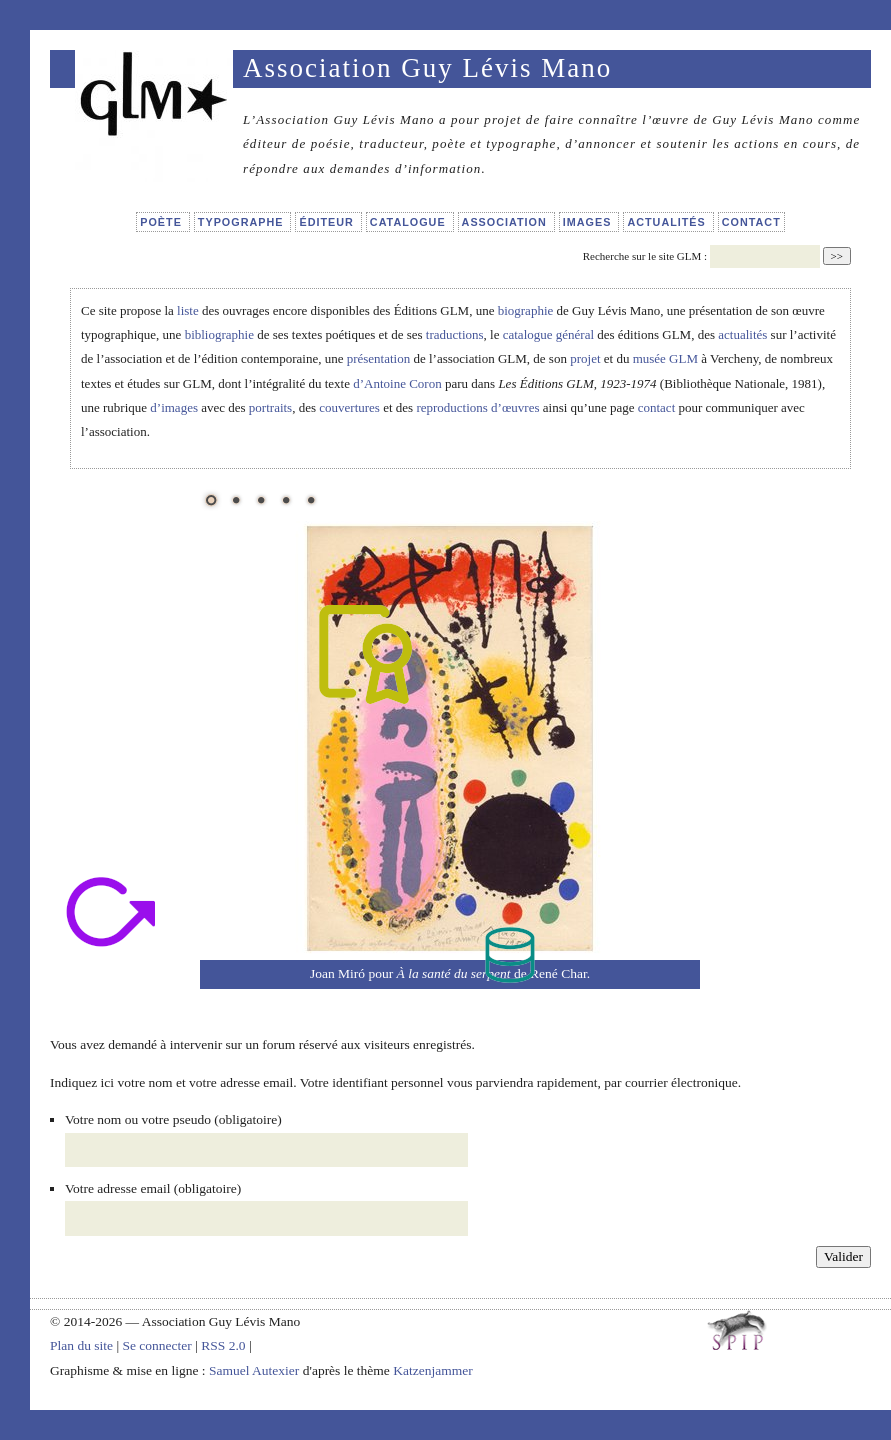 The height and width of the screenshot is (1440, 891). What do you see at coordinates (510, 955) in the screenshot?
I see `access database storage` at bounding box center [510, 955].